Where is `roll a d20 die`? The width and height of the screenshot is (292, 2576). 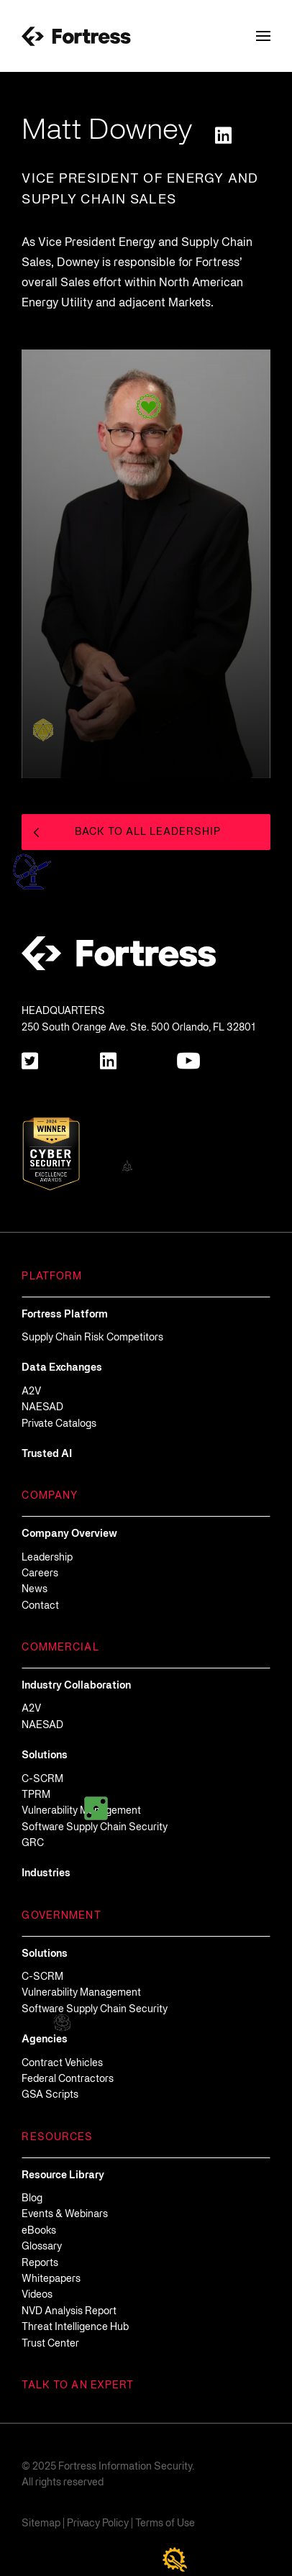
roll a d20 die is located at coordinates (43, 730).